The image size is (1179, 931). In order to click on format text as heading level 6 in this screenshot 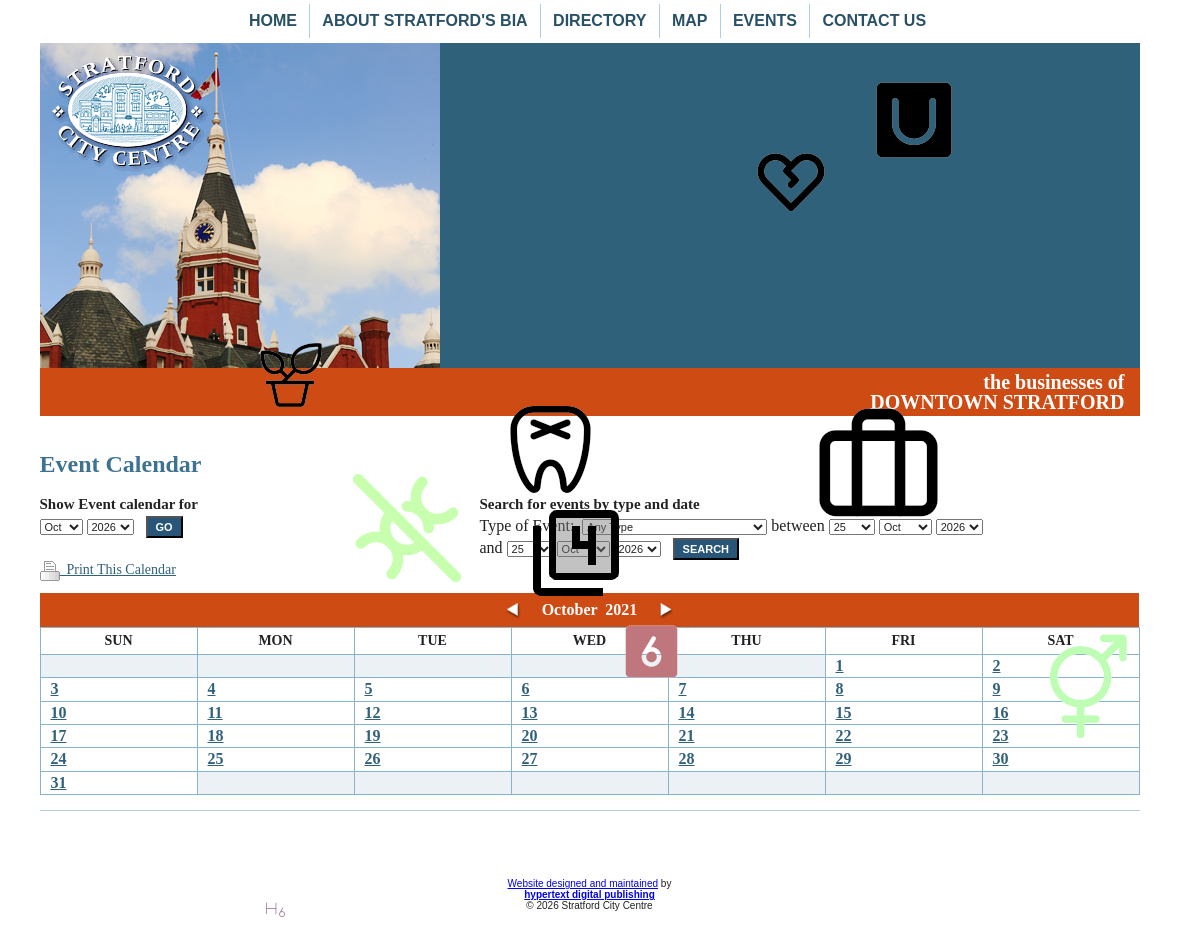, I will do `click(274, 909)`.